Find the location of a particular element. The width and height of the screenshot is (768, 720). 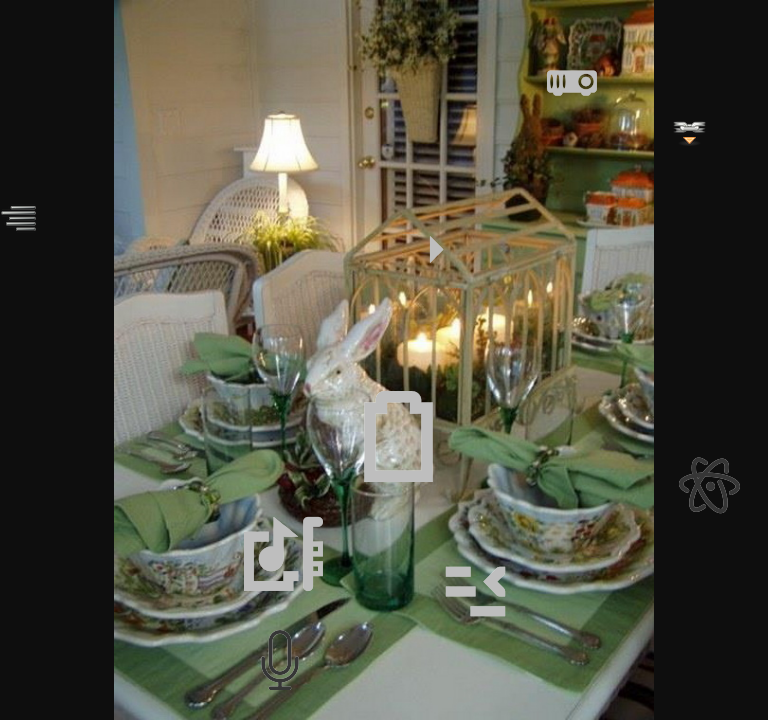

indicates battery is empty or critically low is located at coordinates (398, 436).